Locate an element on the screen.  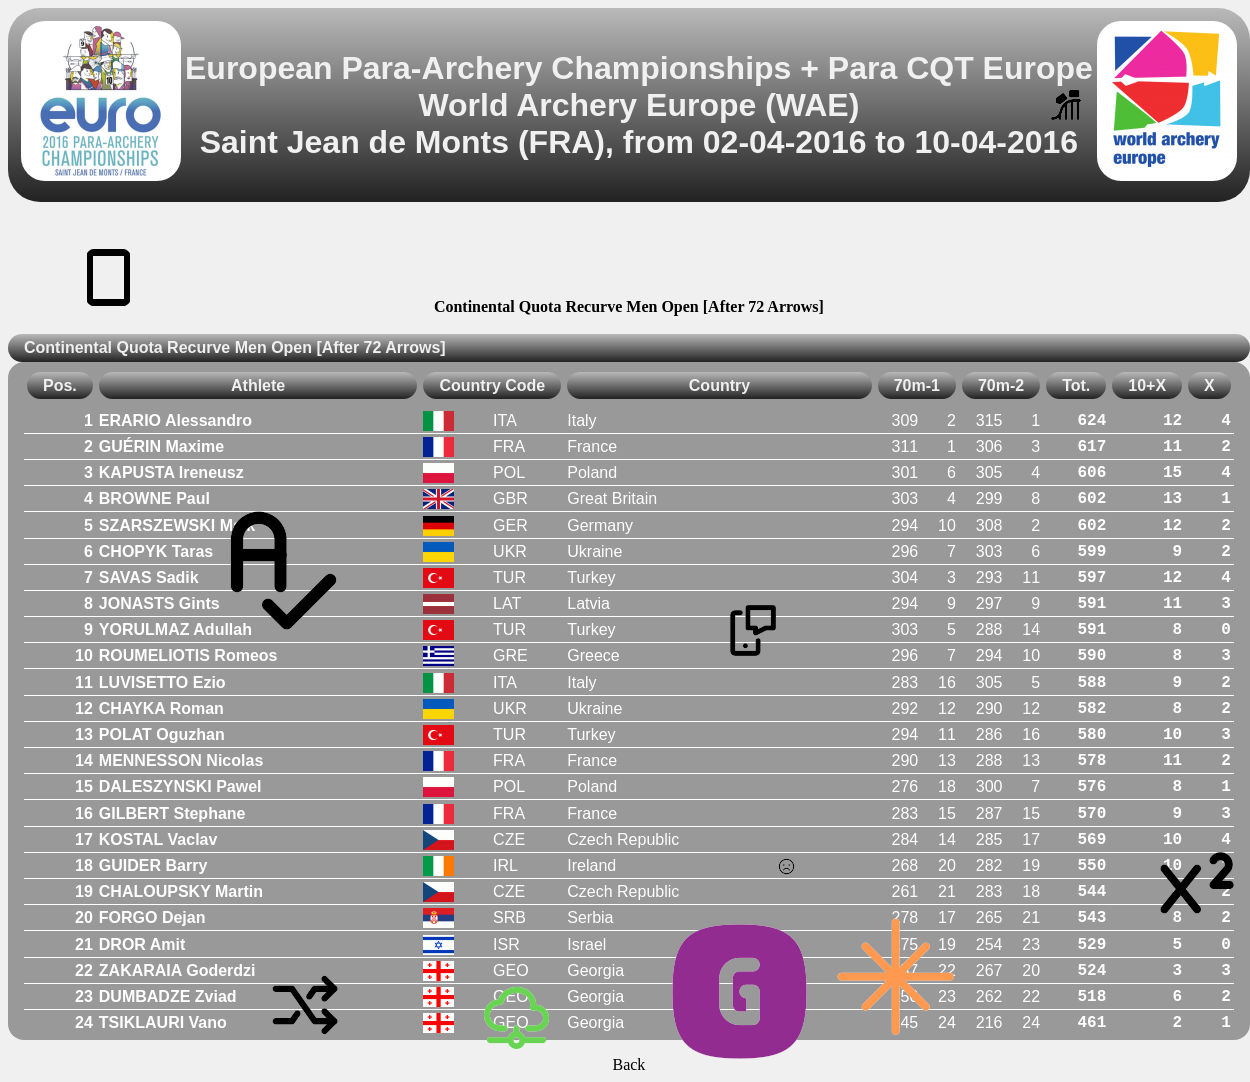
indicates a featured or starred item is located at coordinates (897, 978).